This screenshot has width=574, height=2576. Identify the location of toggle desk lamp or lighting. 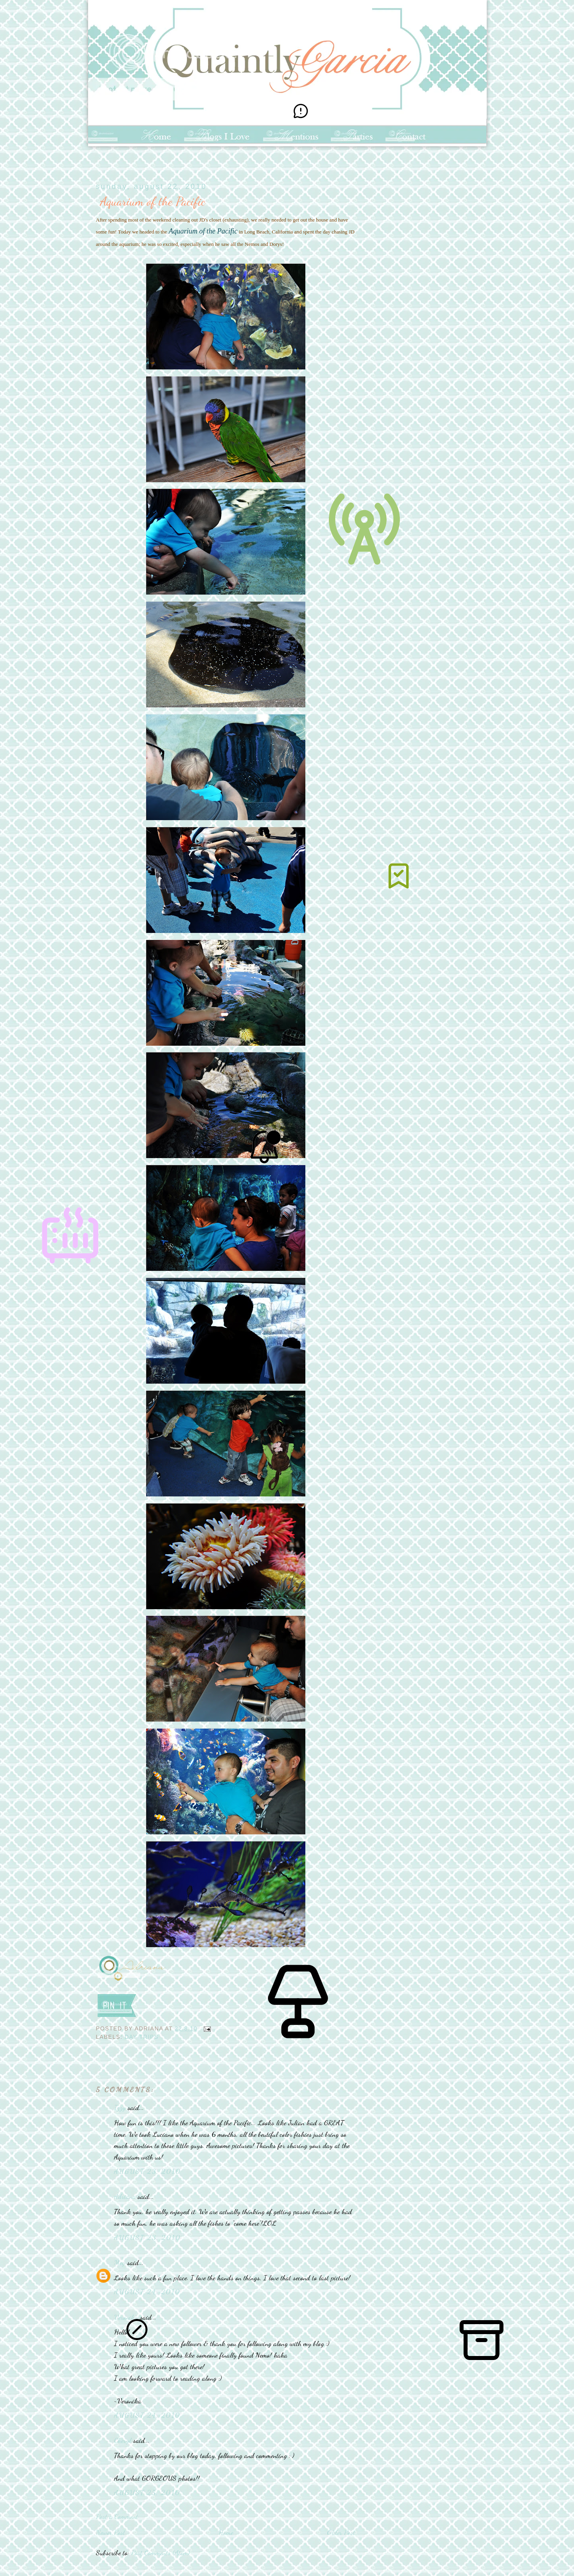
(298, 2001).